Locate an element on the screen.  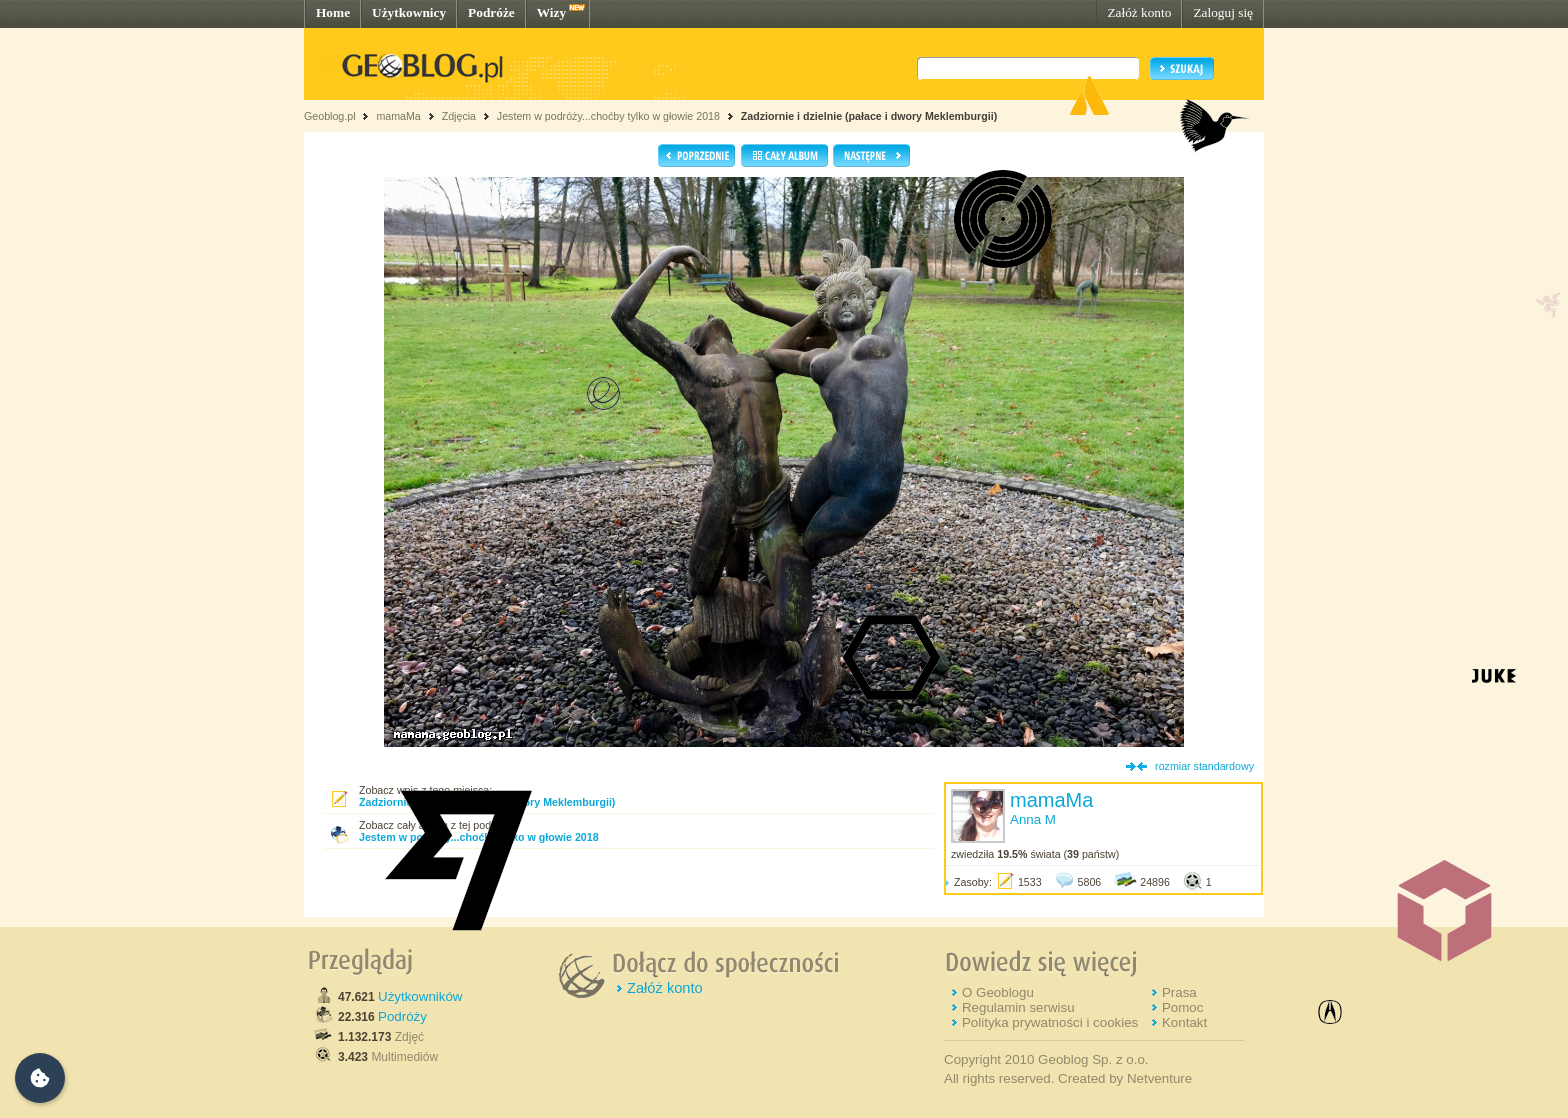
juke music streaming service logo is located at coordinates (1494, 676).